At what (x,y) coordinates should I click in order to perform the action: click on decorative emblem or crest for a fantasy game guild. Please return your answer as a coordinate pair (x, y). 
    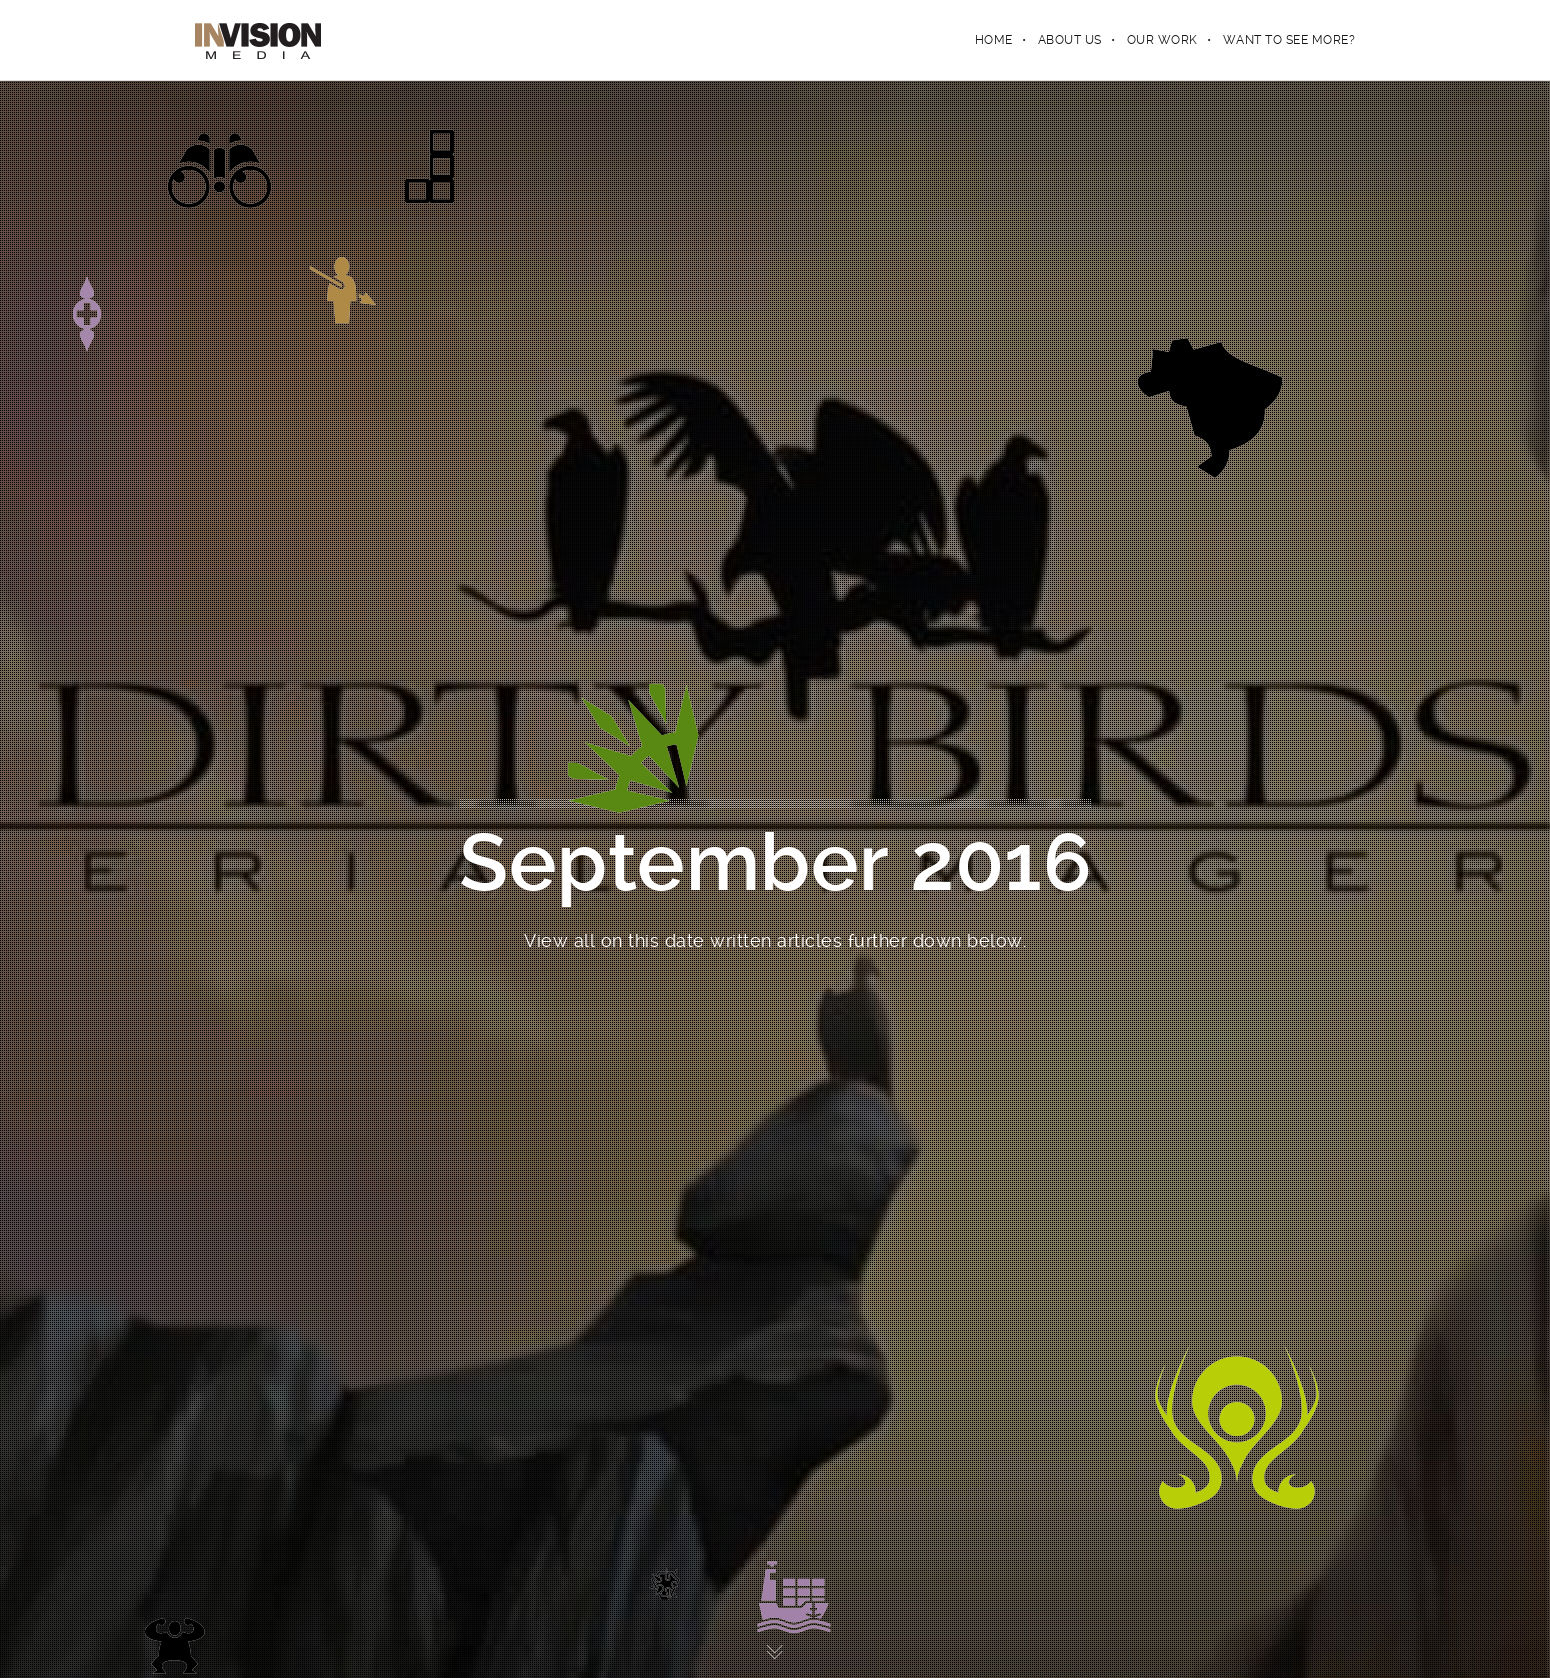
    Looking at the image, I should click on (1237, 1427).